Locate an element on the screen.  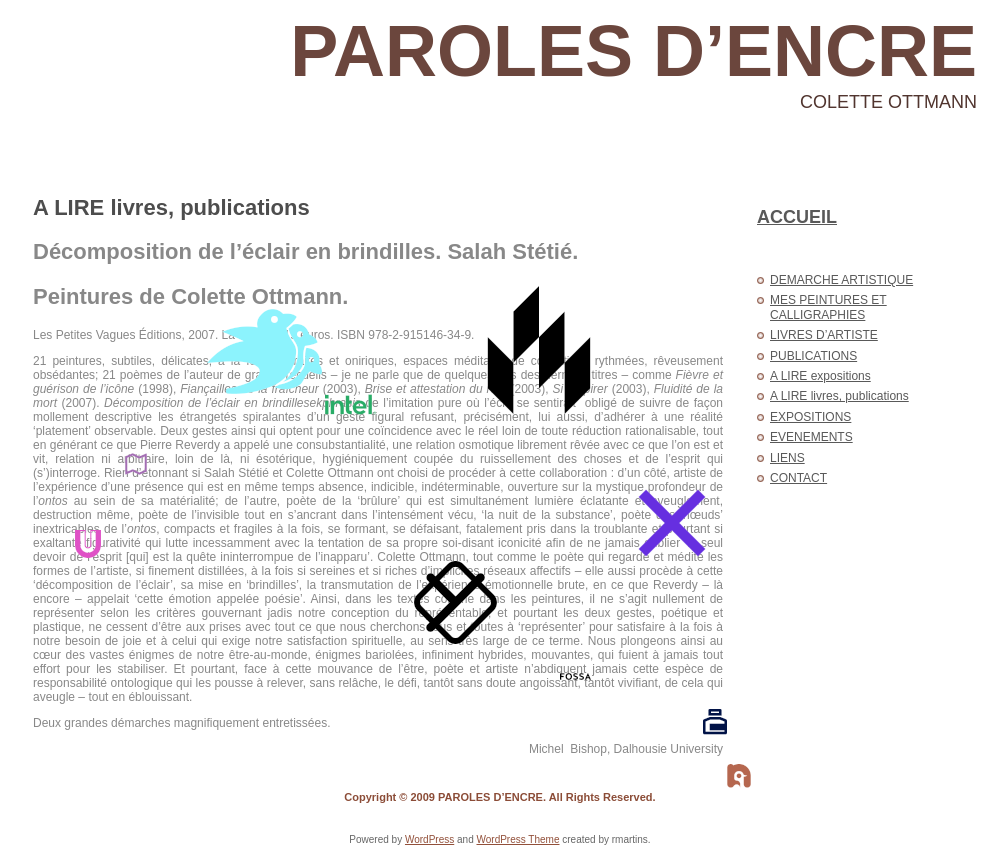
access drawing or inking tools is located at coordinates (715, 721).